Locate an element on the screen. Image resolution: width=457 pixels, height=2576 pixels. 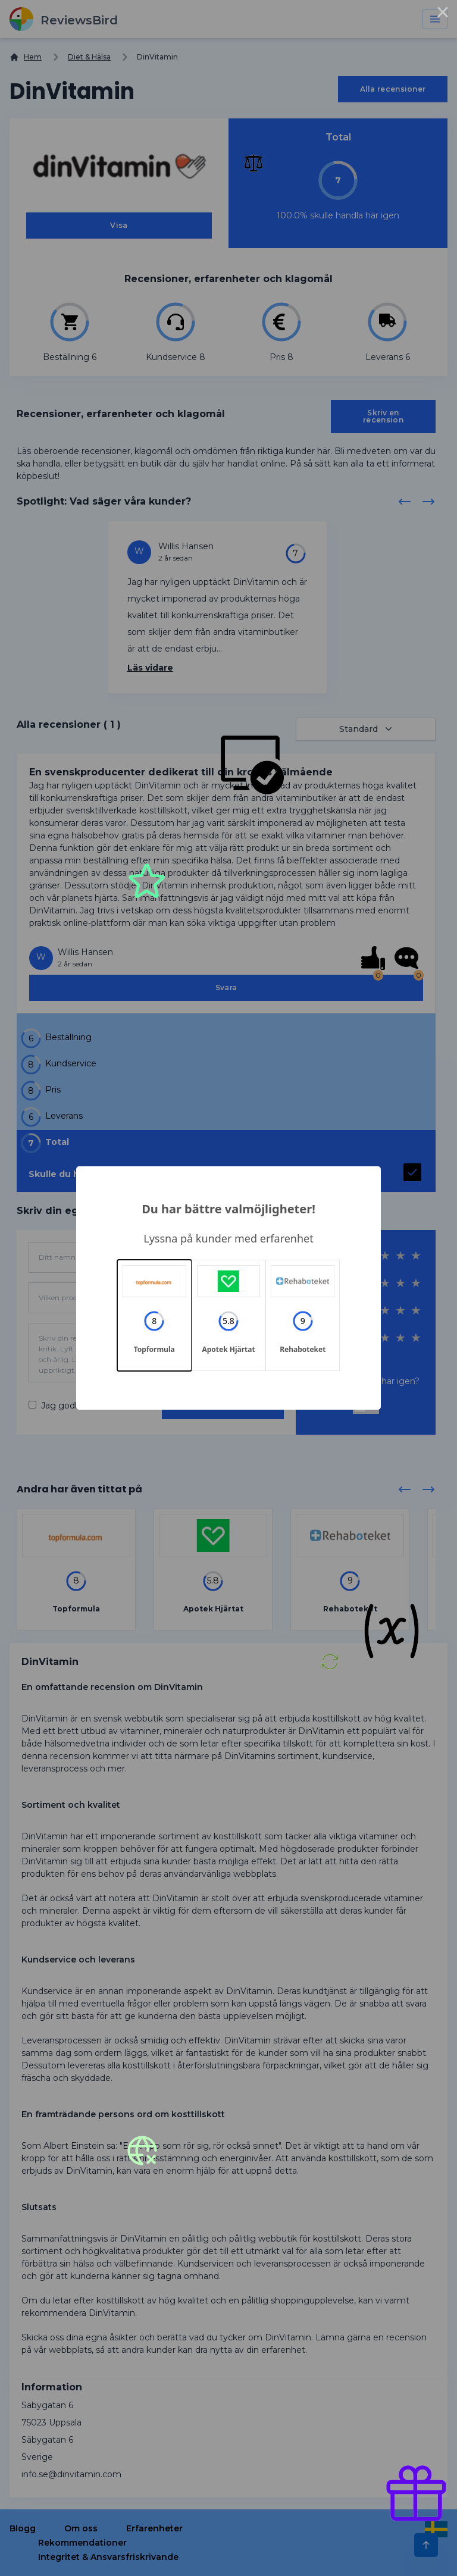
access legal or compliance settings is located at coordinates (253, 163).